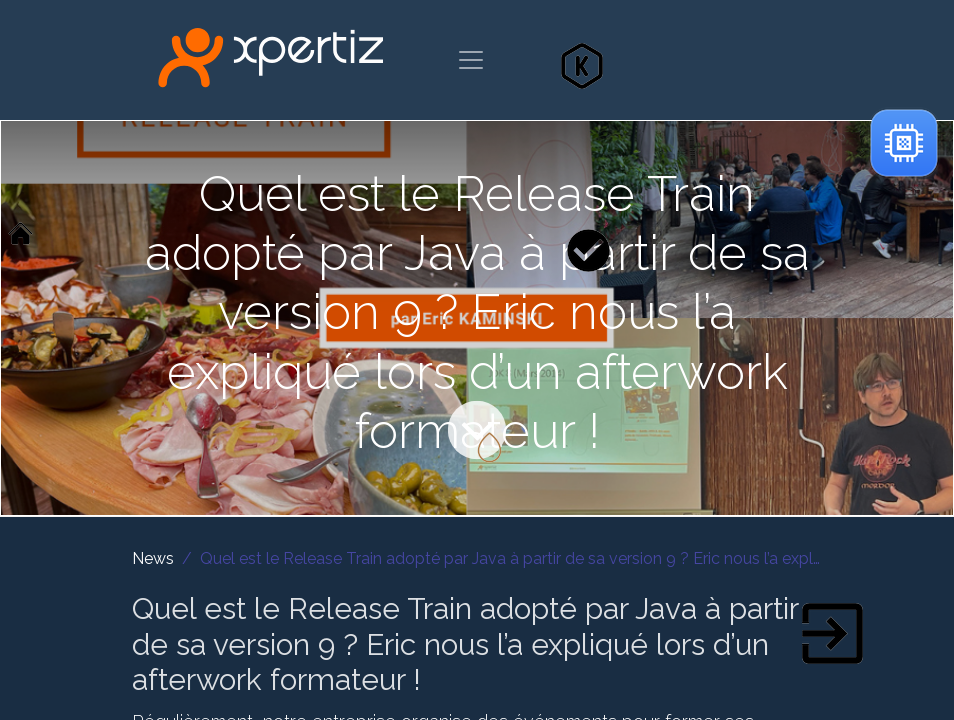 The height and width of the screenshot is (720, 954). What do you see at coordinates (489, 448) in the screenshot?
I see `indicates water or liquid-related settings` at bounding box center [489, 448].